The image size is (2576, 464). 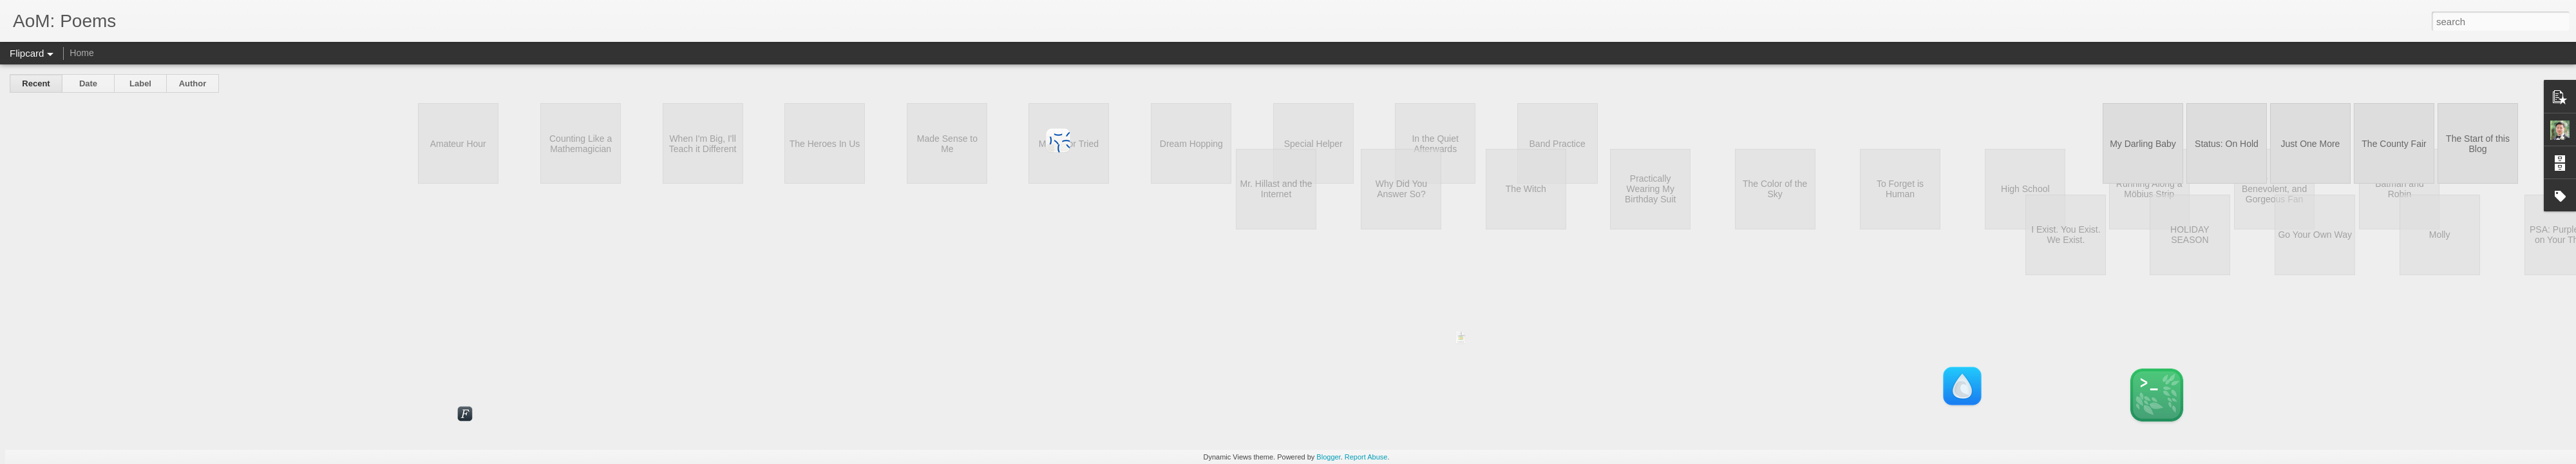 What do you see at coordinates (465, 414) in the screenshot?
I see `open font management app` at bounding box center [465, 414].